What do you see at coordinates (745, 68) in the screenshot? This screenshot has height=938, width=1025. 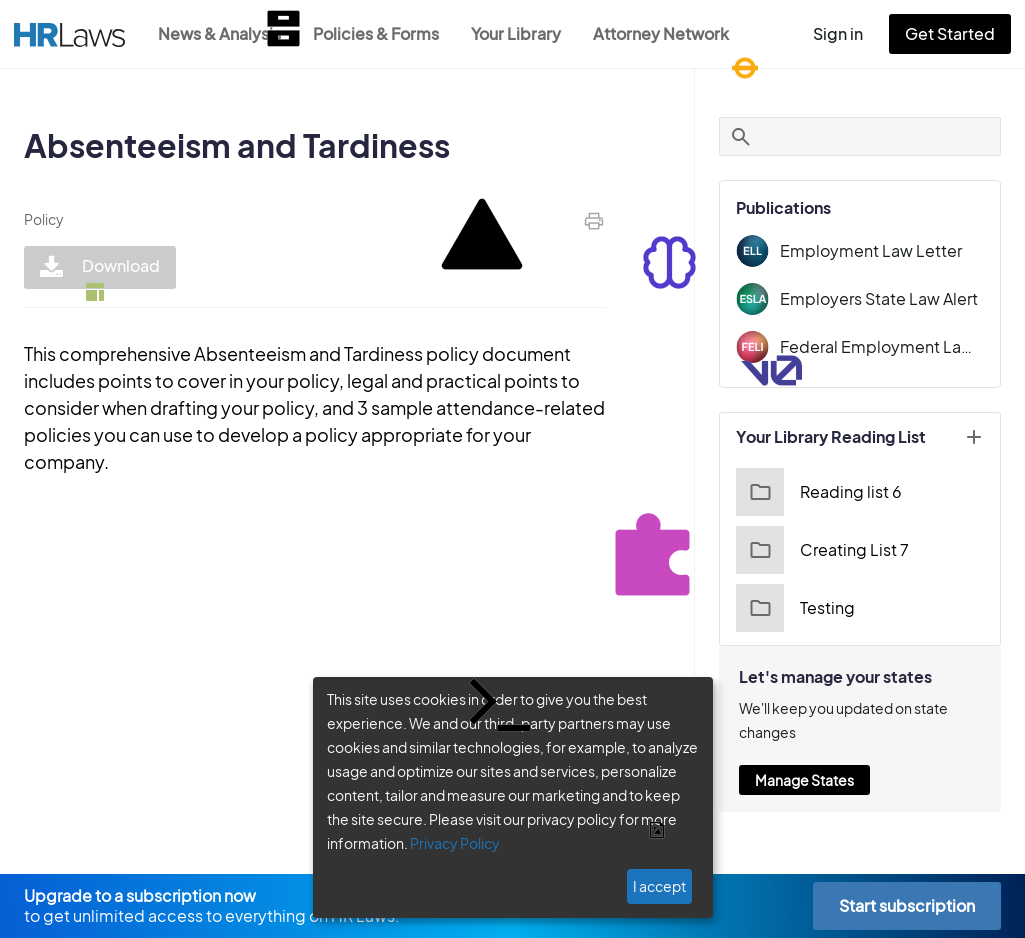 I see `transport for london official logo` at bounding box center [745, 68].